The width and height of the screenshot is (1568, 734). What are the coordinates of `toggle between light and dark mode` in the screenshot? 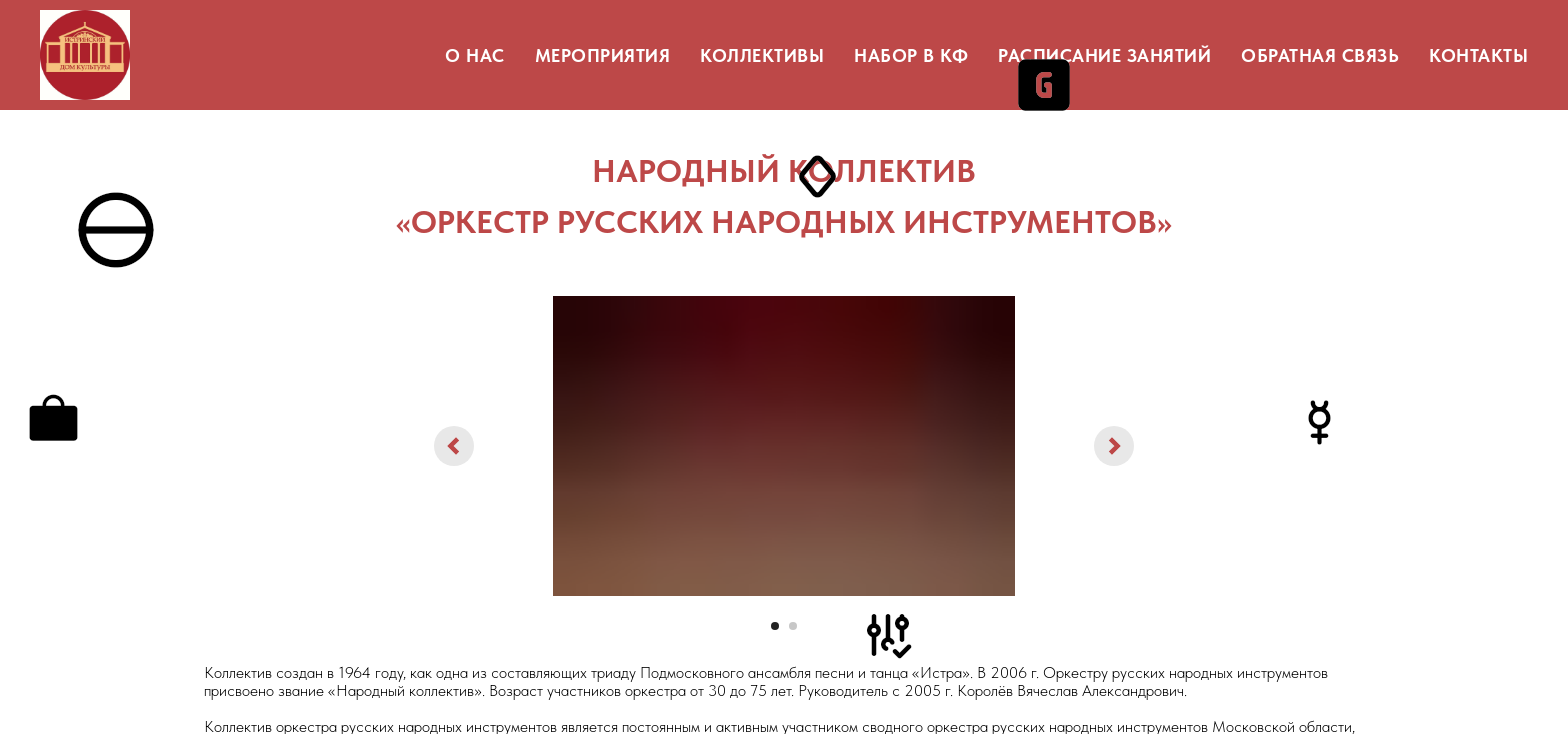 It's located at (116, 230).